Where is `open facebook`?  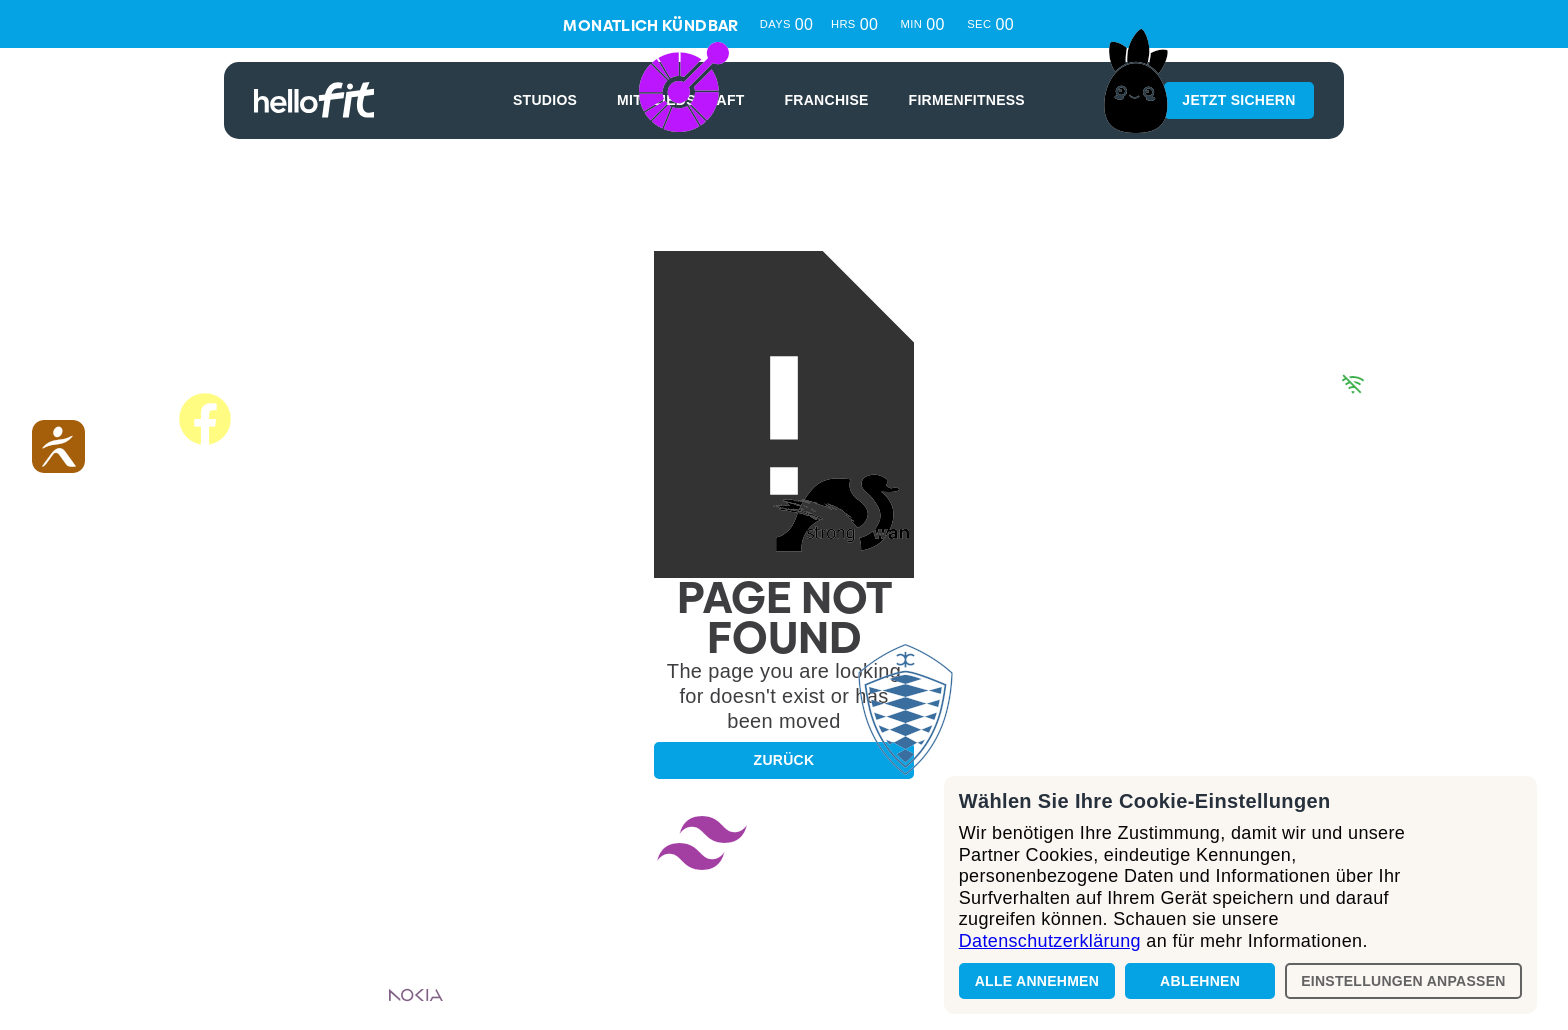 open facebook is located at coordinates (205, 419).